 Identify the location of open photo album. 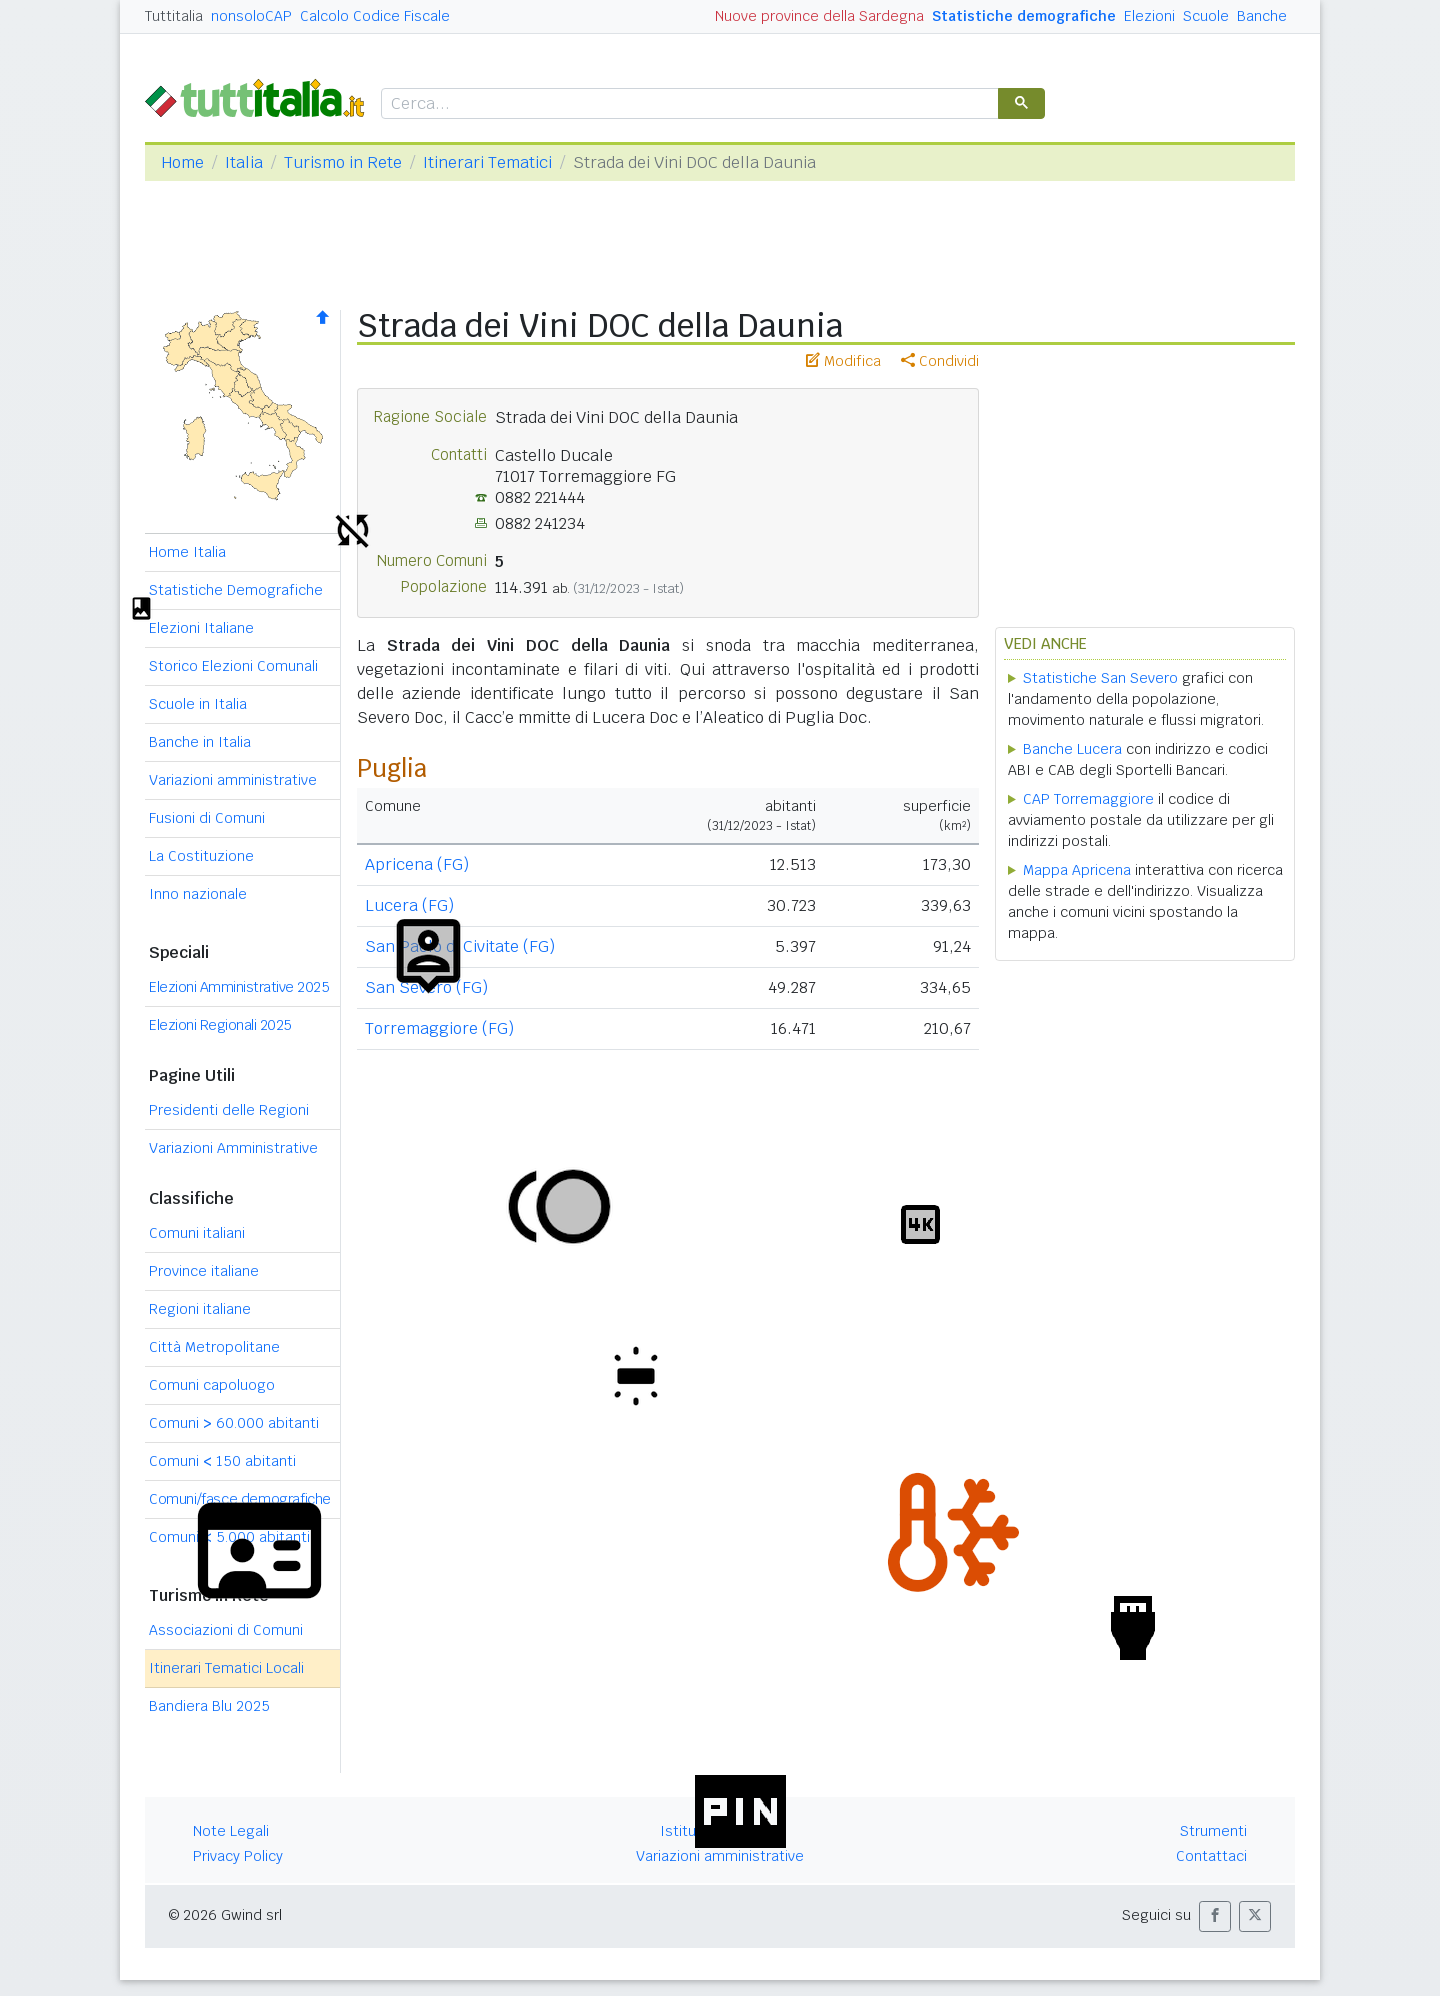
(141, 608).